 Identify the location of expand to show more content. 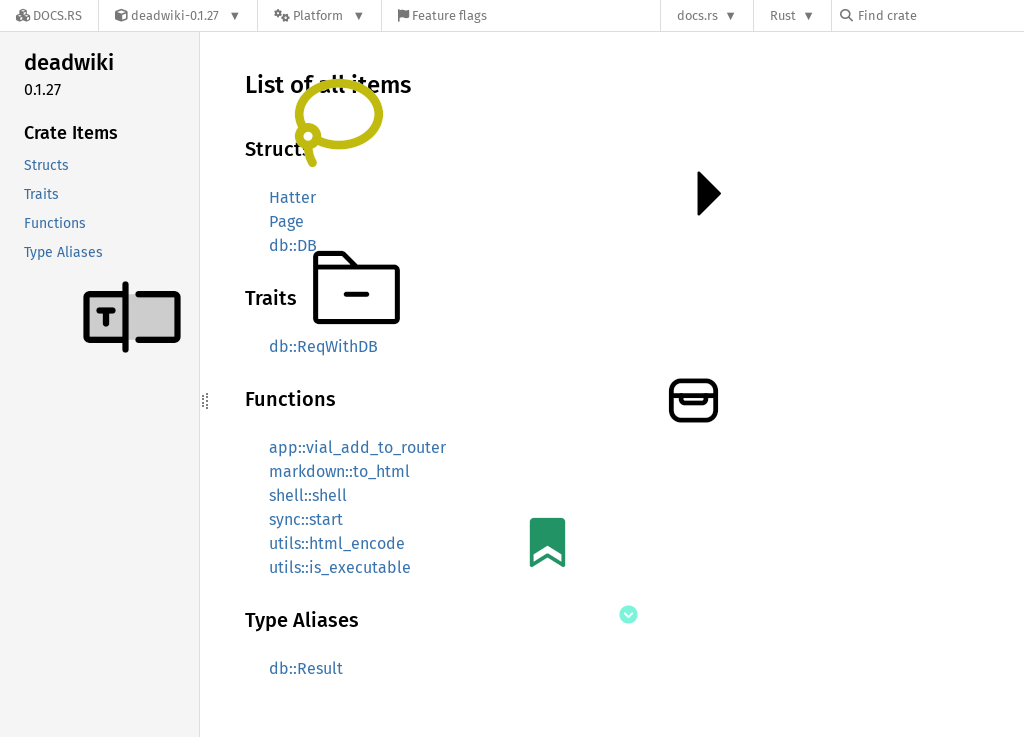
(628, 614).